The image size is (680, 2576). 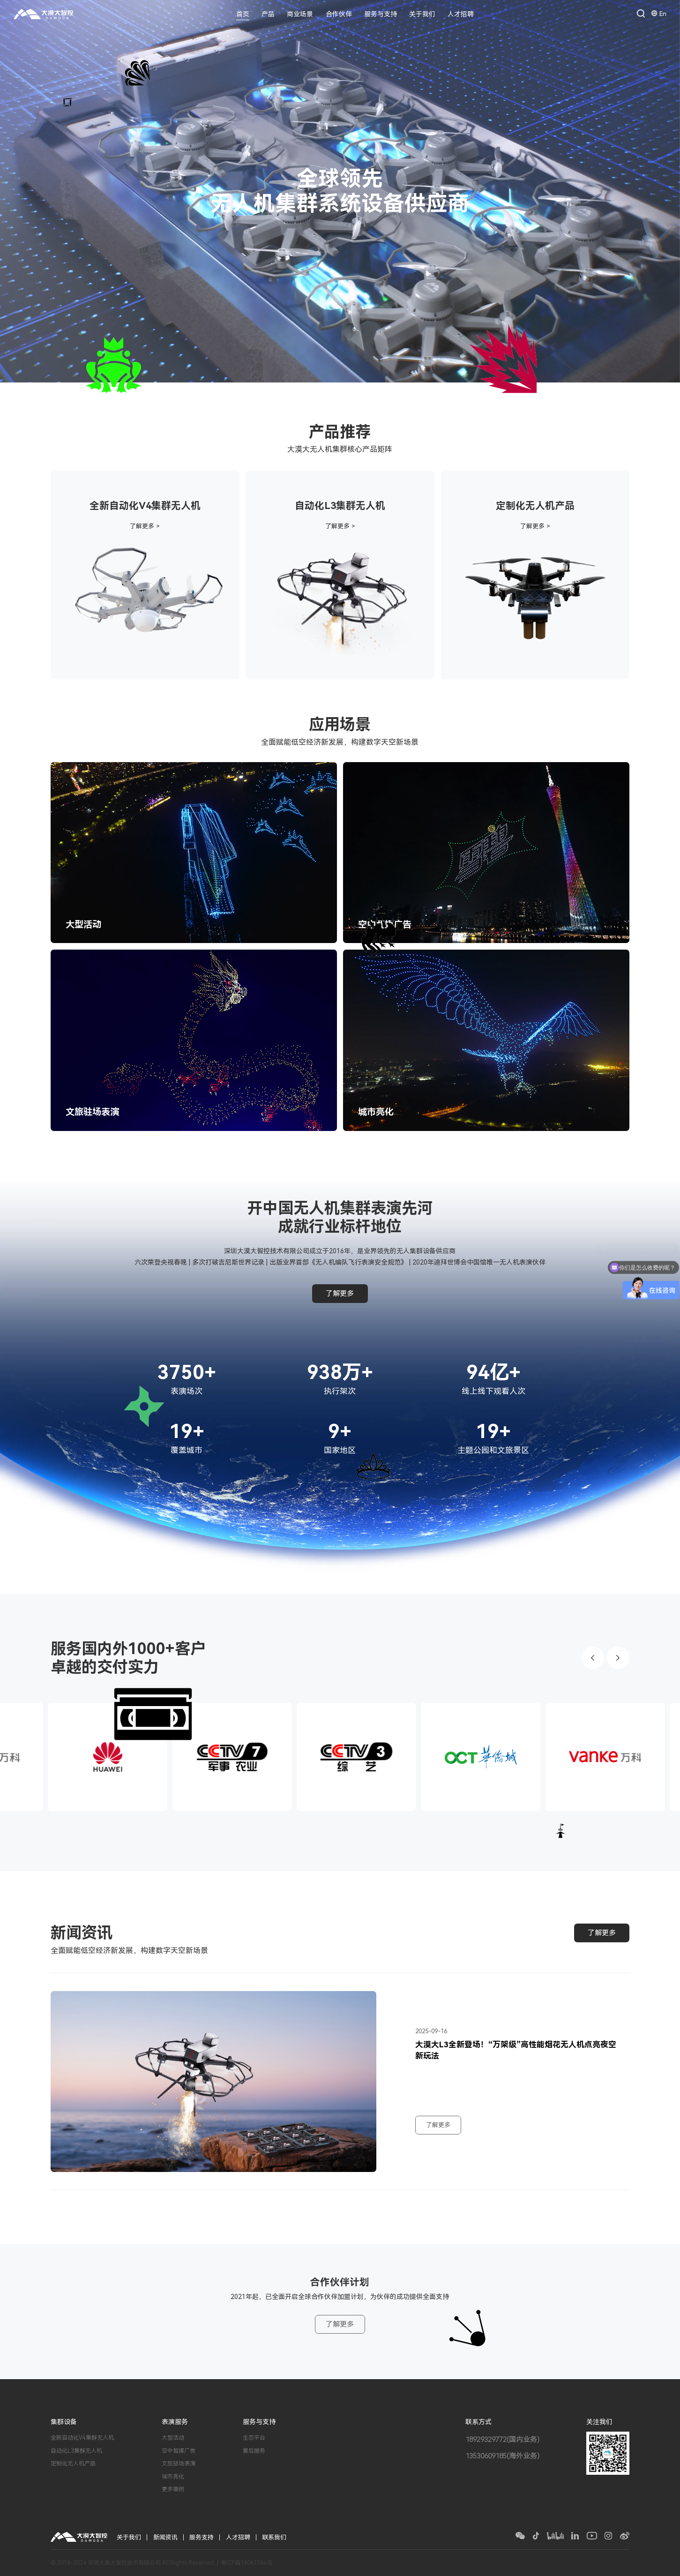 What do you see at coordinates (560, 1831) in the screenshot?
I see `navigate to objective marker` at bounding box center [560, 1831].